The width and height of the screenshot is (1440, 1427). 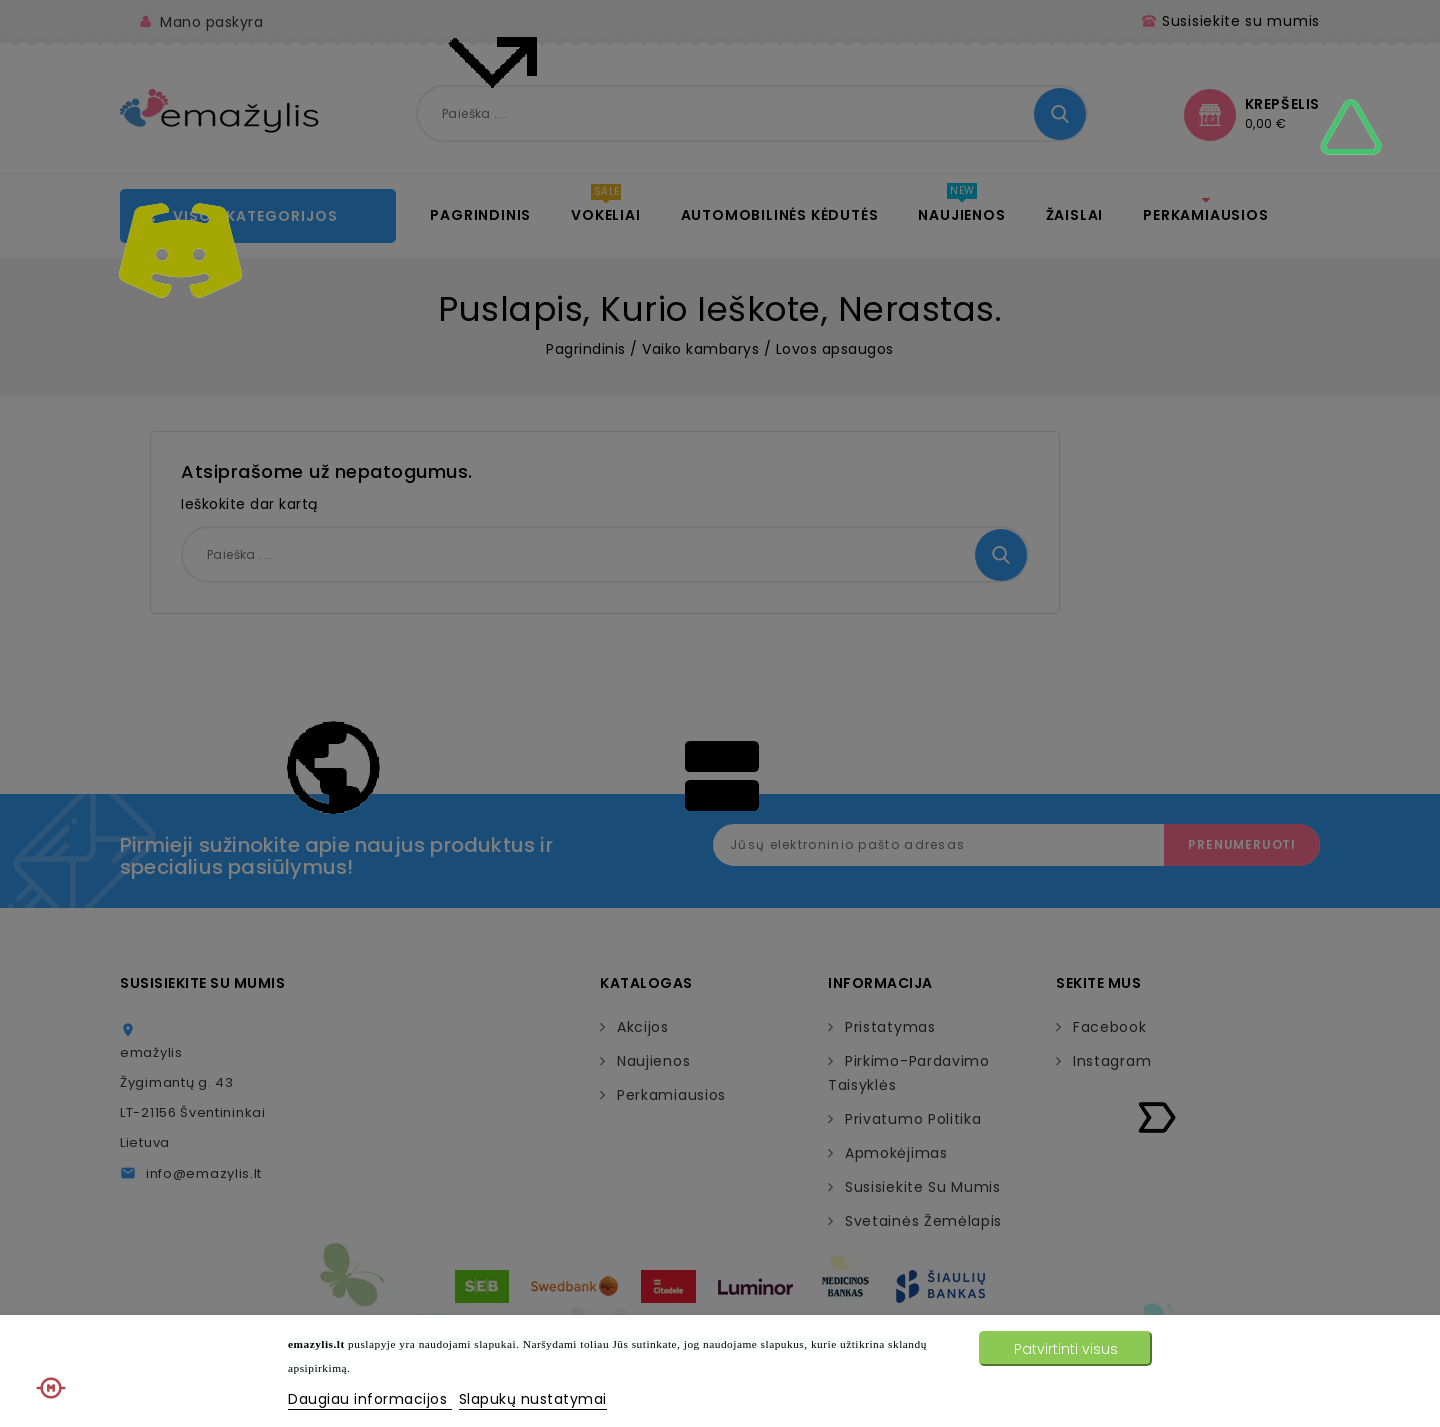 I want to click on indicates an outgoing call that wasn't answered, so click(x=492, y=61).